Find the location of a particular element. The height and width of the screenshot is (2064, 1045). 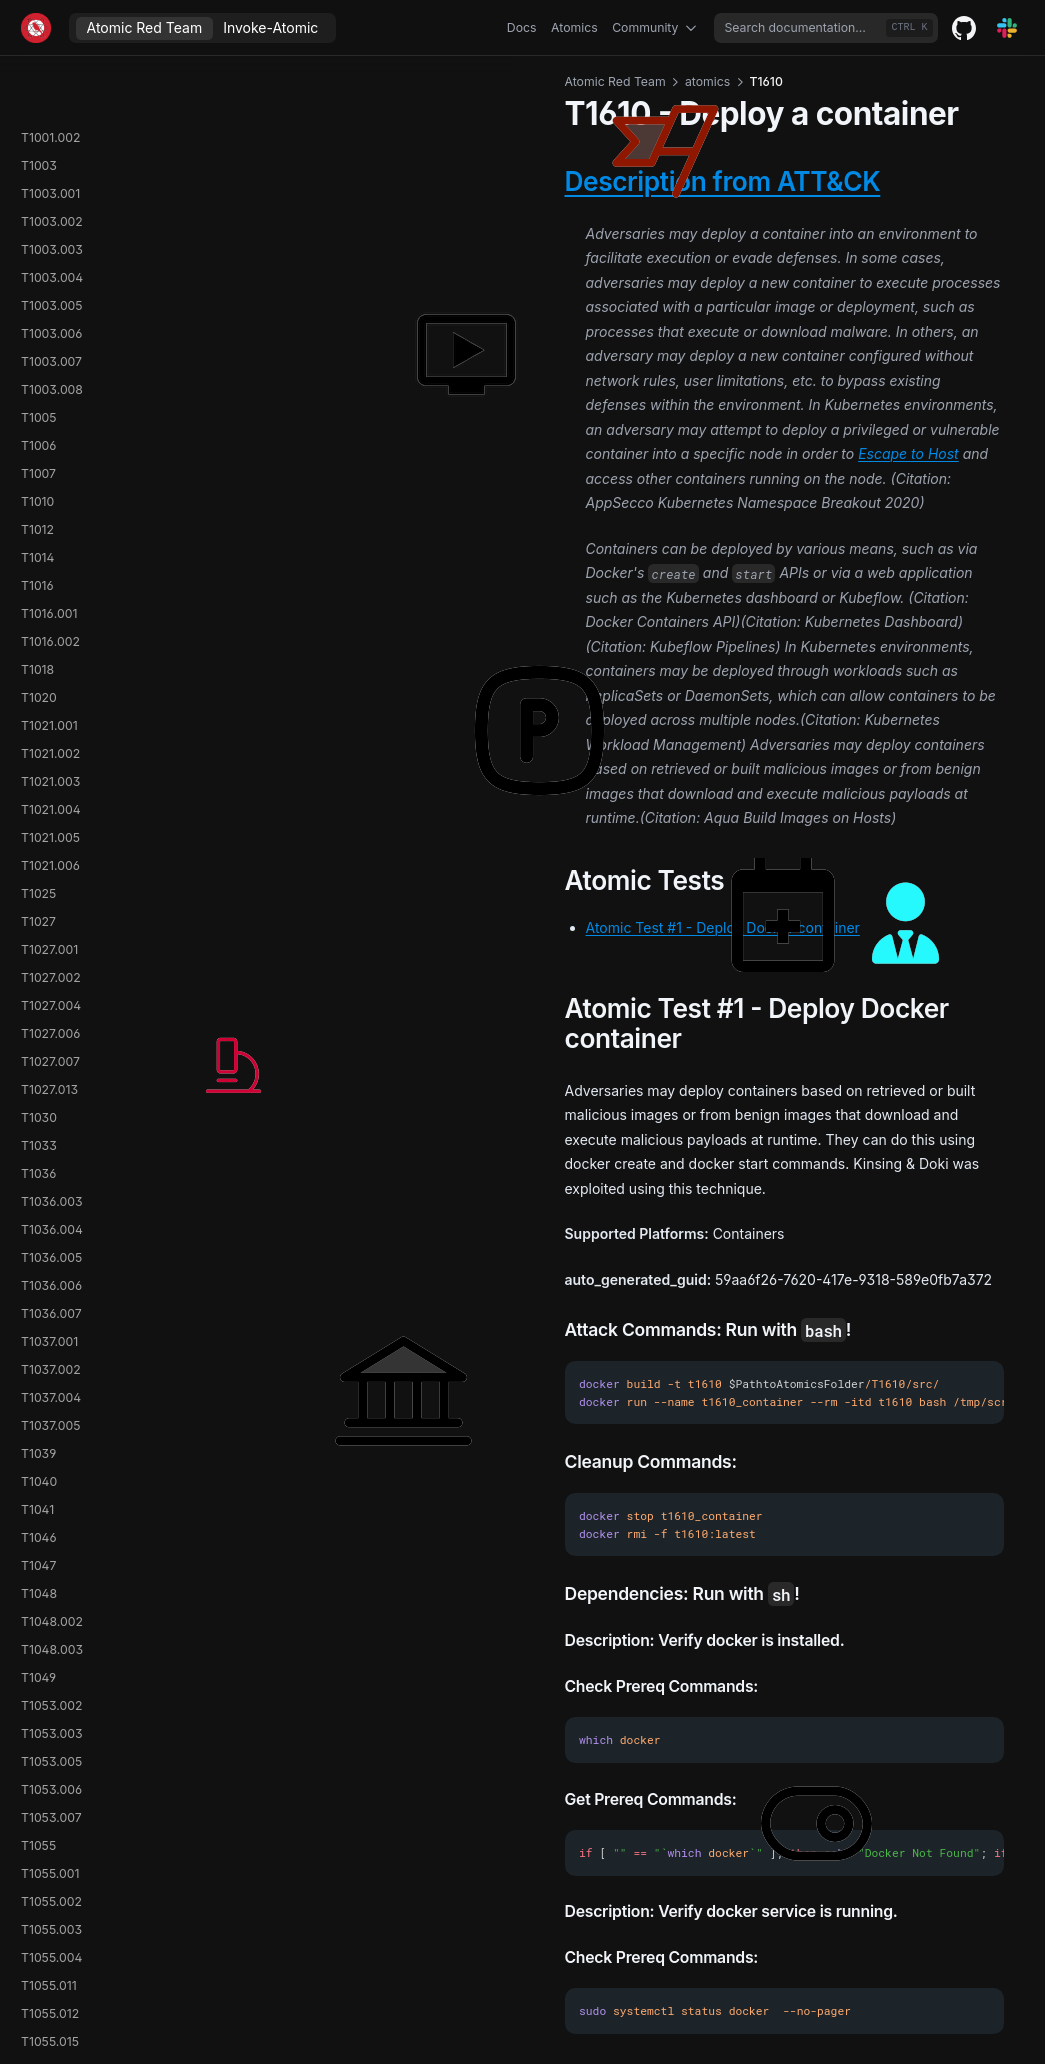

access on-demand video content is located at coordinates (466, 354).